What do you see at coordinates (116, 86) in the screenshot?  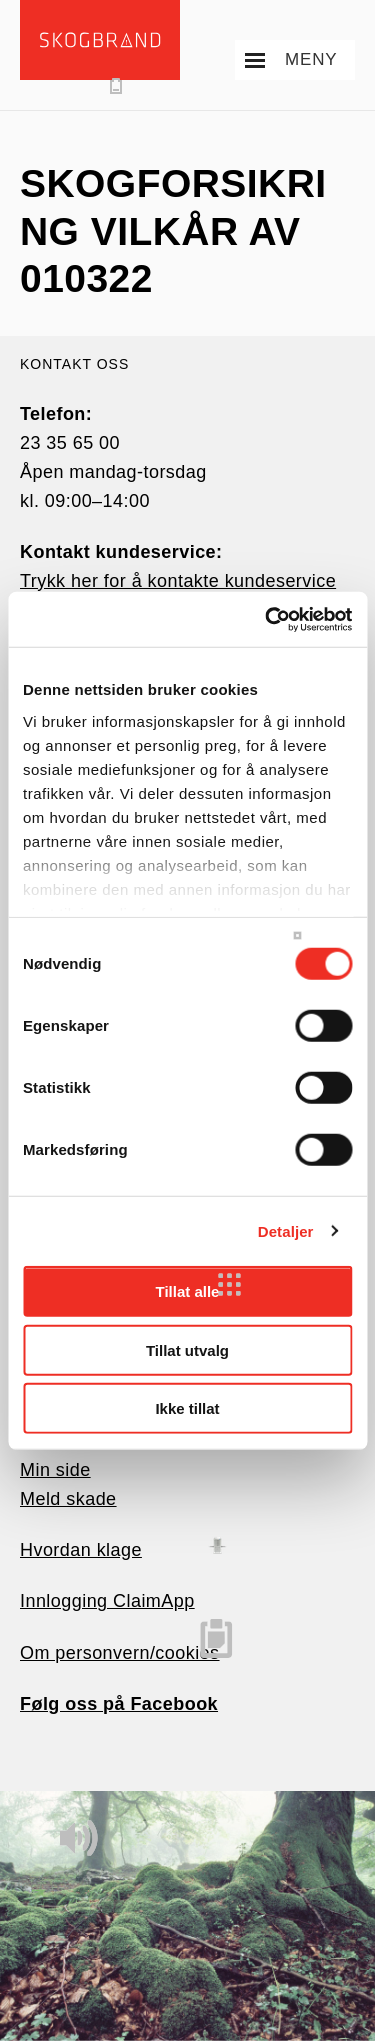 I see `indicates low battery level` at bounding box center [116, 86].